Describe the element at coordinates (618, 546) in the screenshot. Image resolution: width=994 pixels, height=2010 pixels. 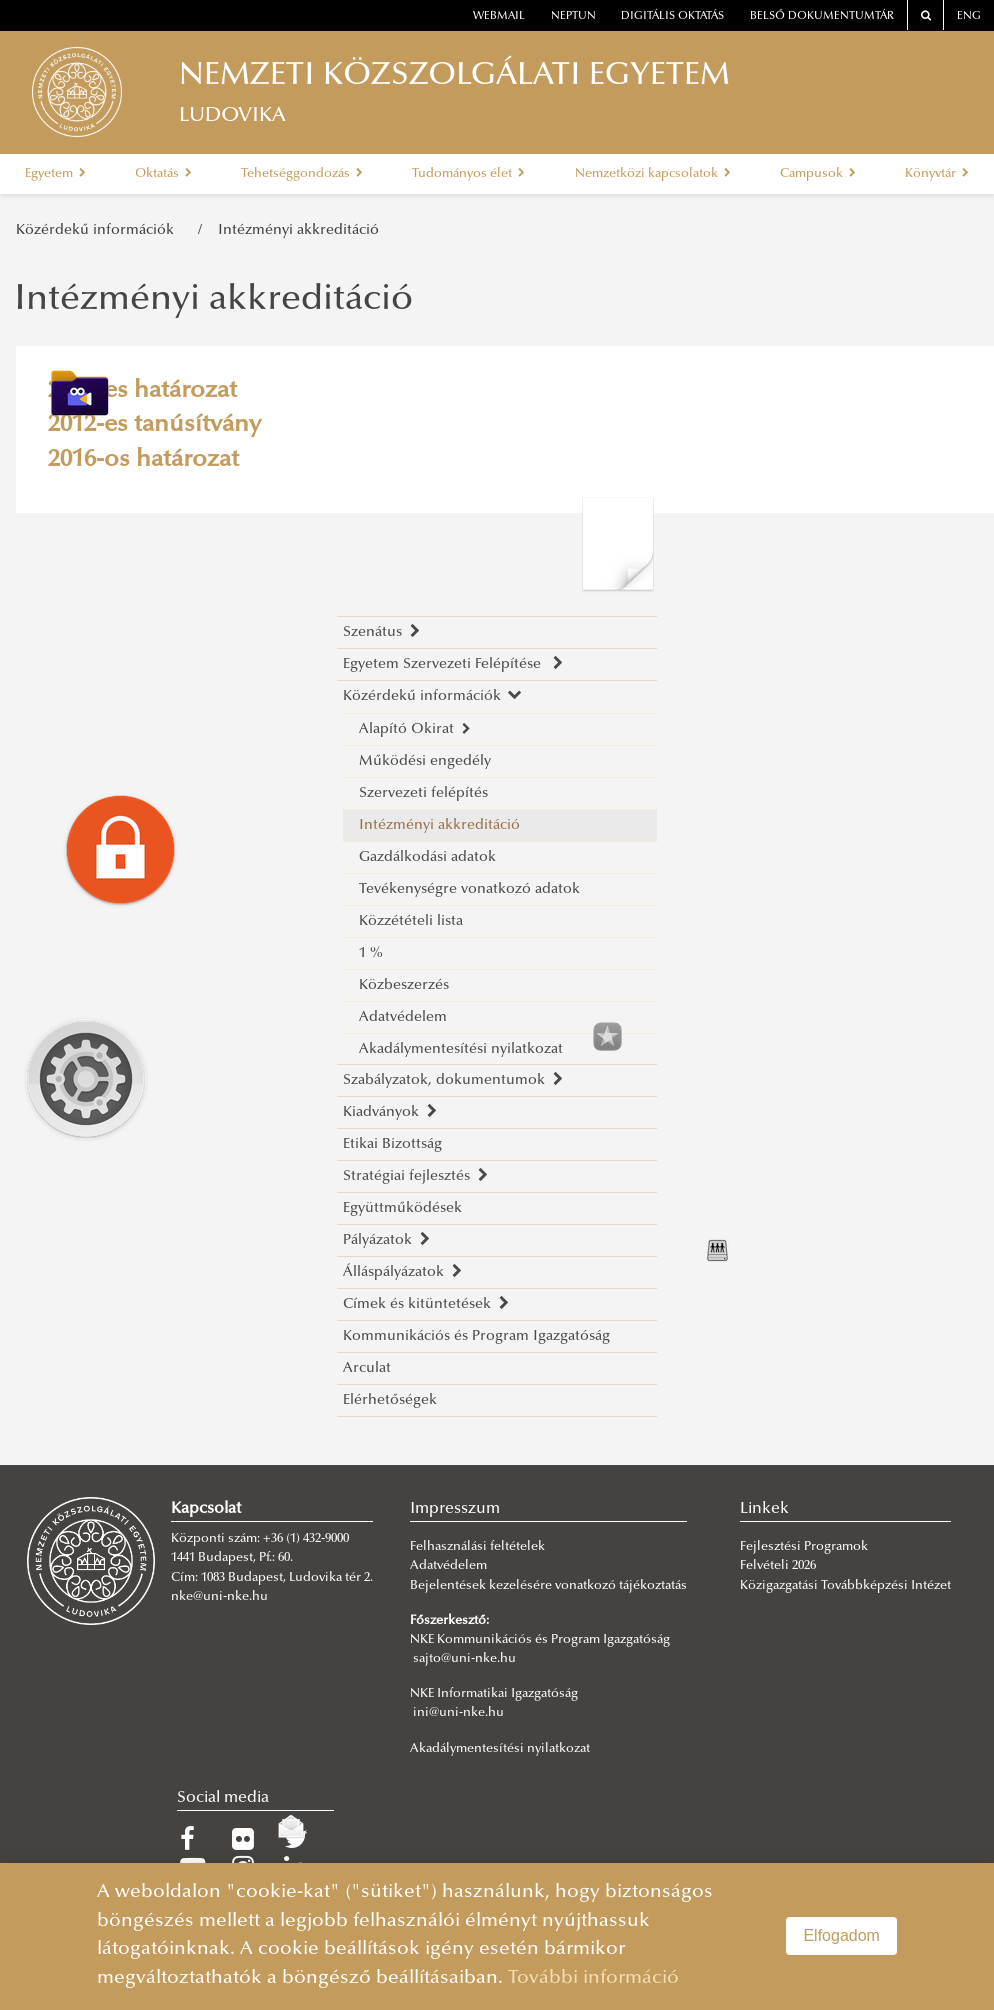
I see `a blank document or stationery template` at that location.